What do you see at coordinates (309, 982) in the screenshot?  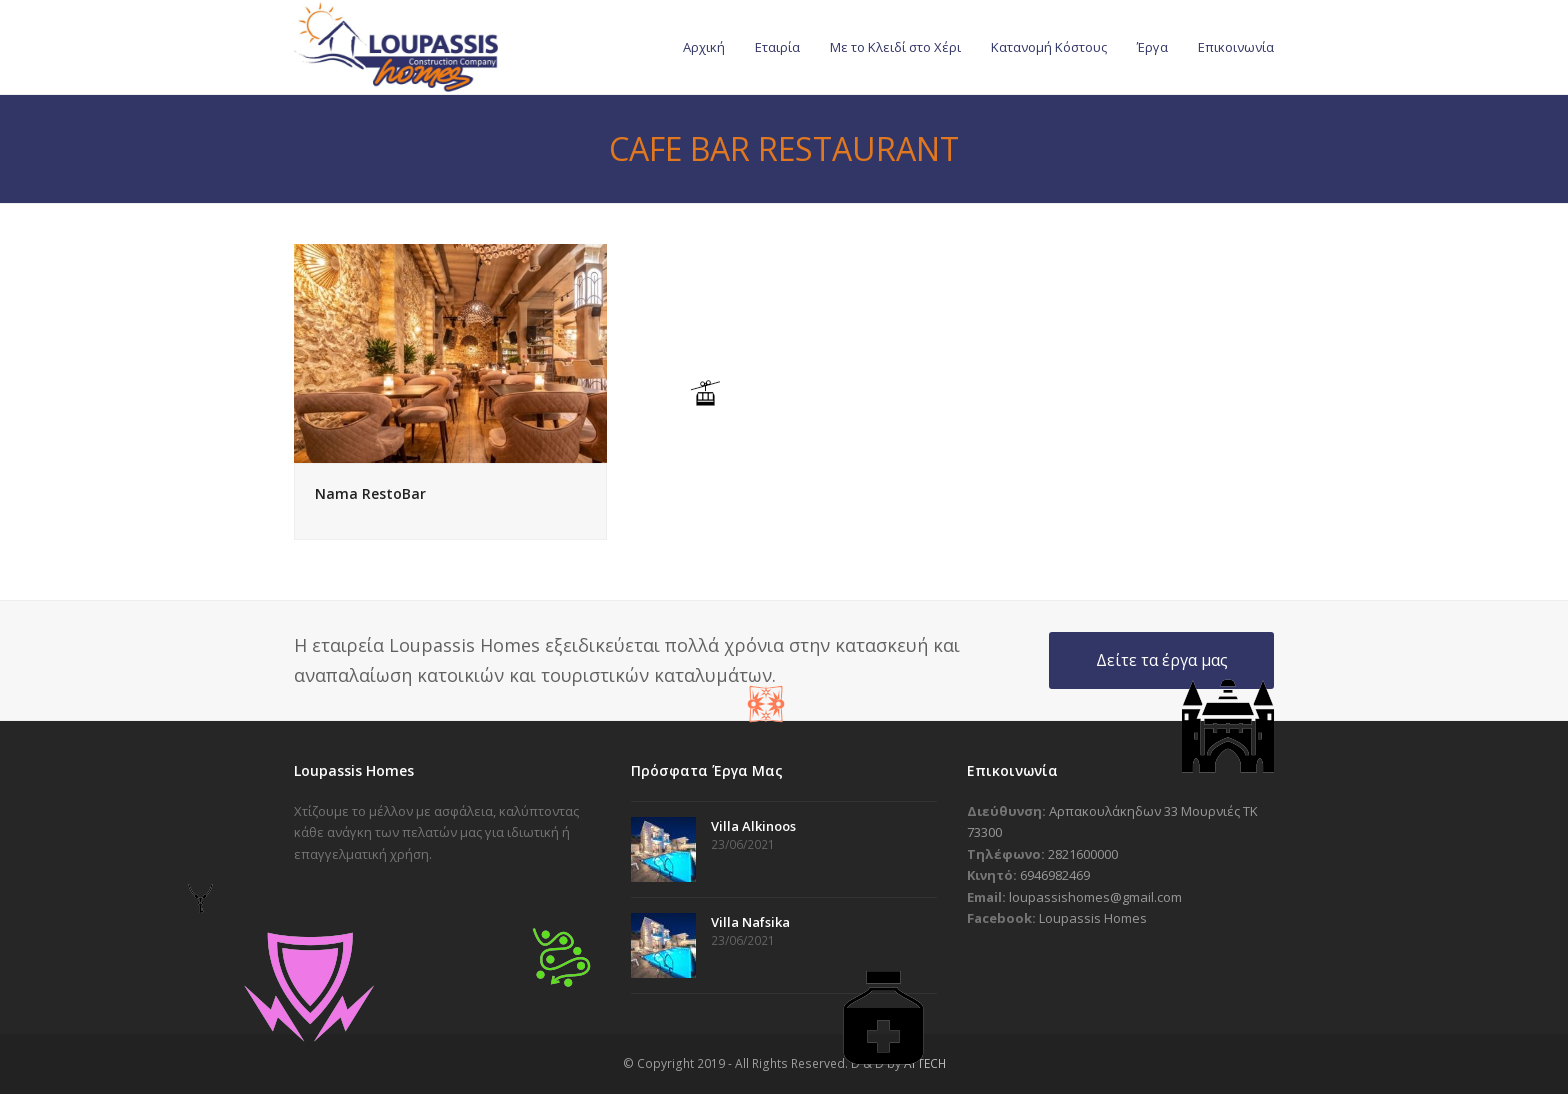 I see `activate power shield or energy protection` at bounding box center [309, 982].